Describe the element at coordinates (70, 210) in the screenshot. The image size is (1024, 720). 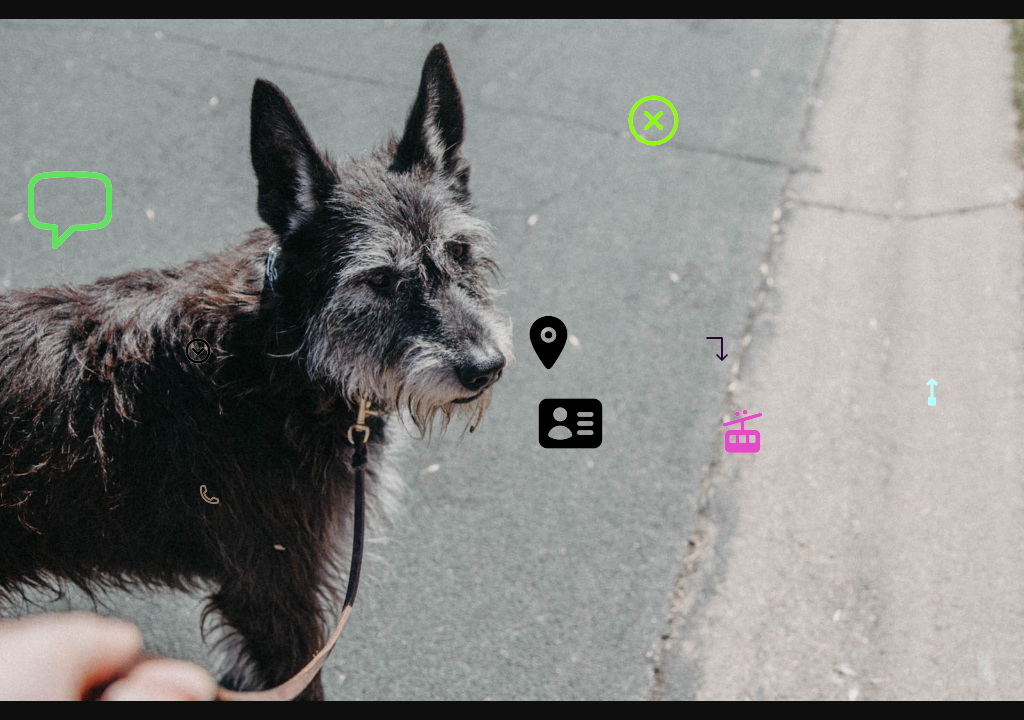
I see `open chat or messaging` at that location.